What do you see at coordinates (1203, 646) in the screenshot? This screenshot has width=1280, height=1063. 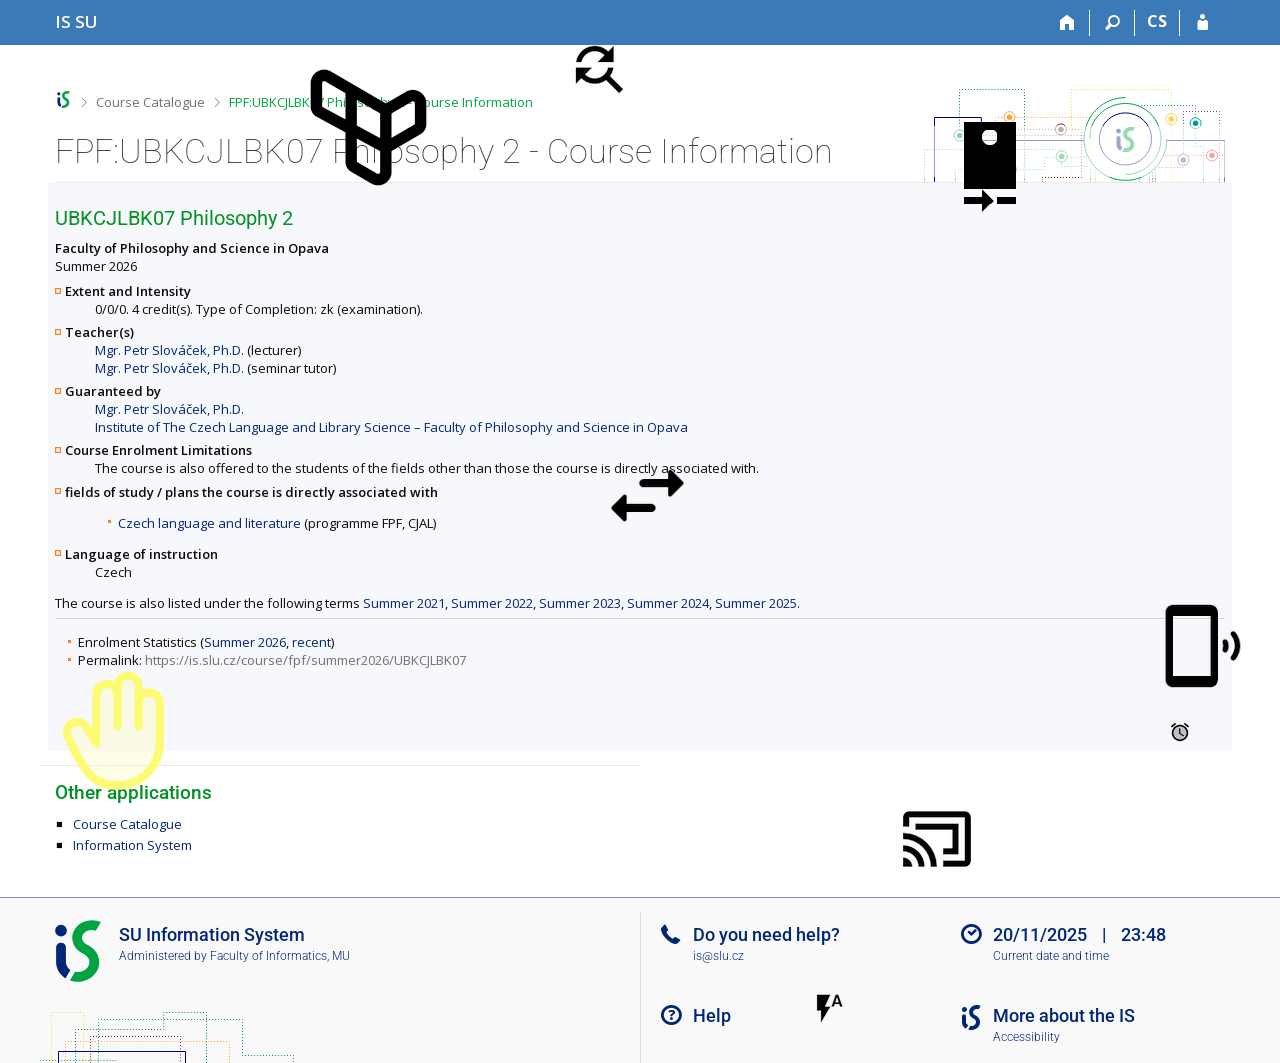 I see `incoming call or notification on connected device` at bounding box center [1203, 646].